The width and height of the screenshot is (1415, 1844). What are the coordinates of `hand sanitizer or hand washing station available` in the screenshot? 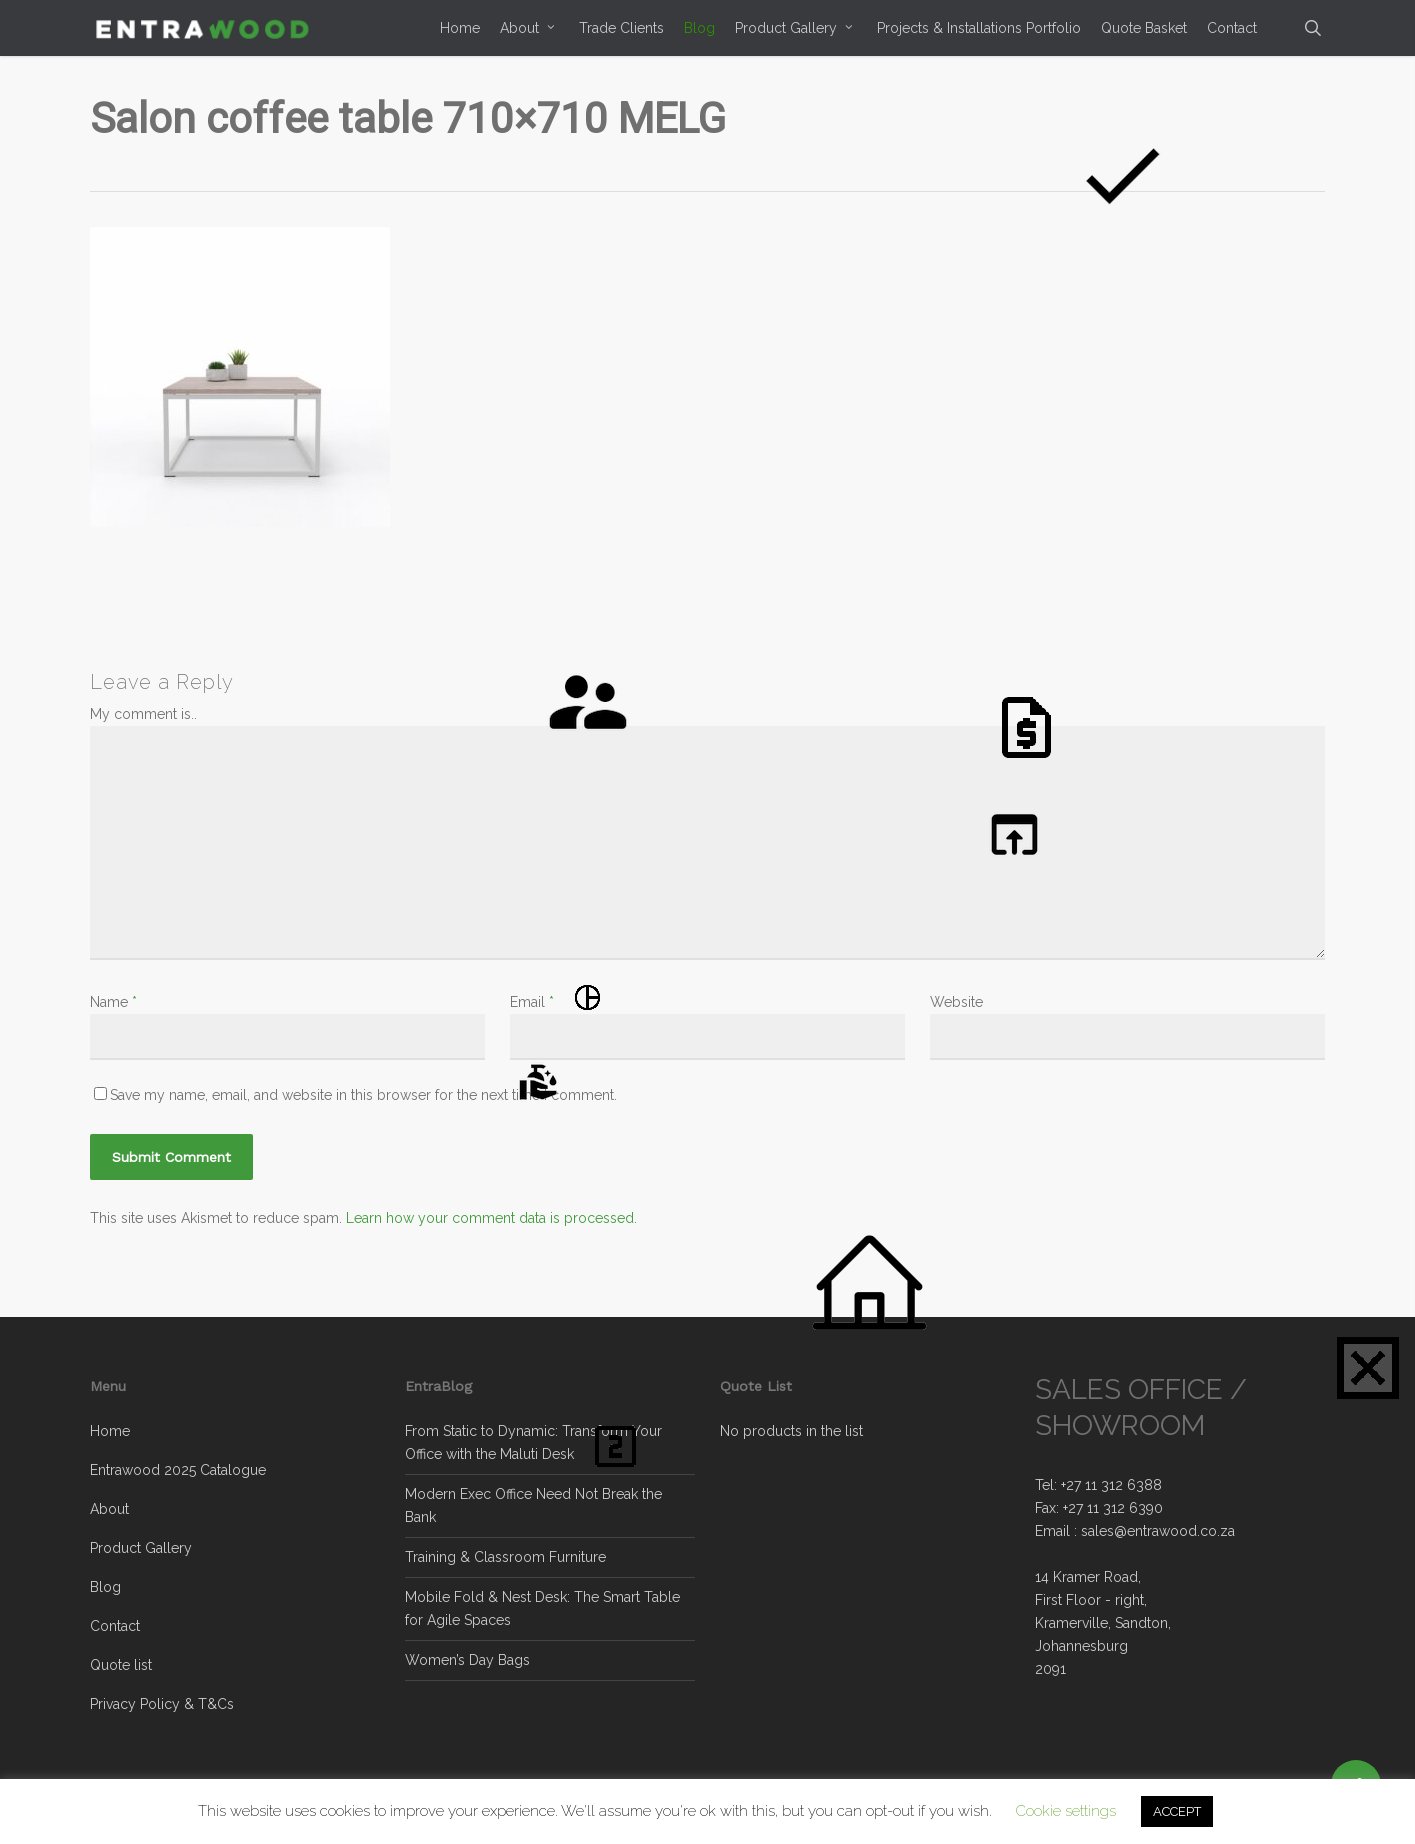 It's located at (539, 1082).